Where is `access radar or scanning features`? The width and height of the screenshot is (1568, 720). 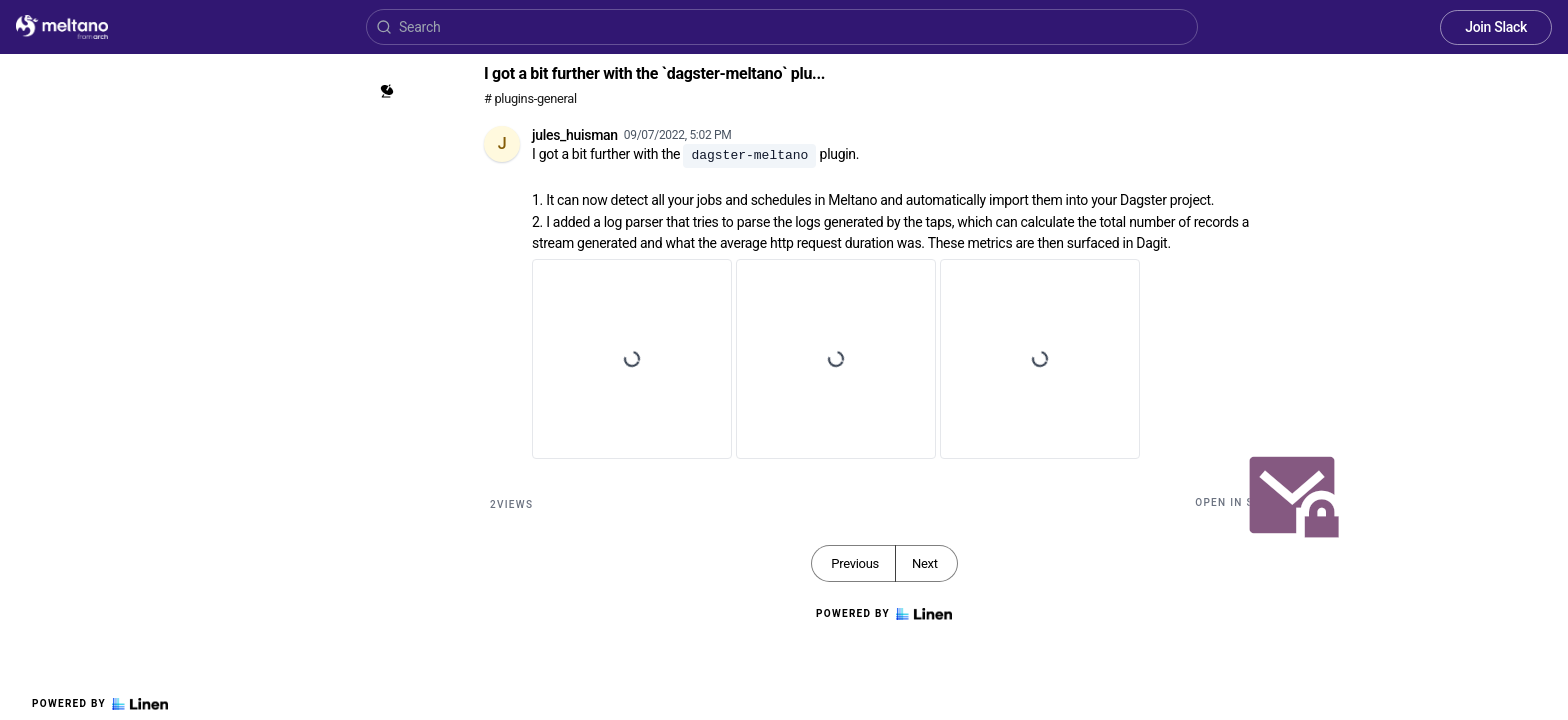
access radar or scanning features is located at coordinates (387, 91).